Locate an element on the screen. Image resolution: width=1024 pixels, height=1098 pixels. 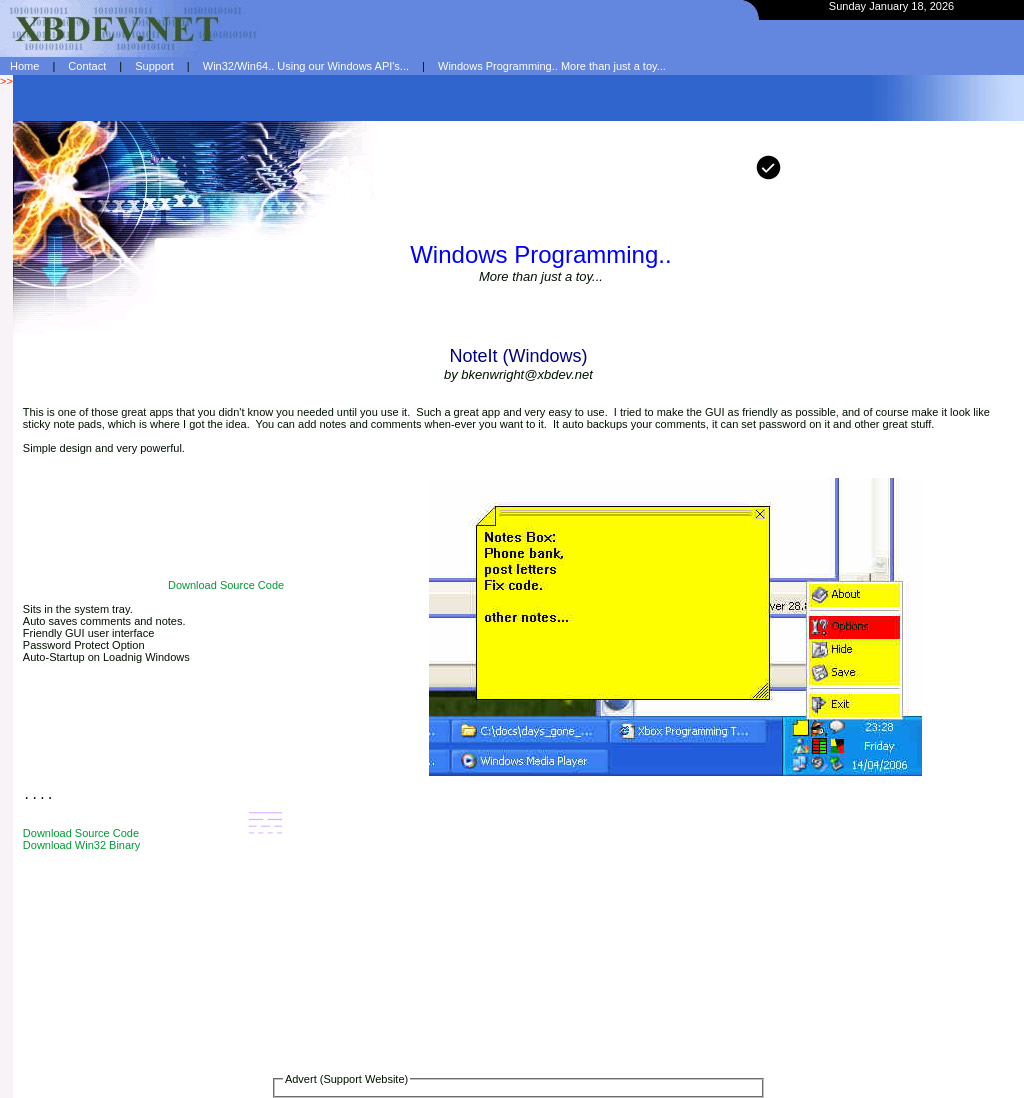
indicates a test or validation has passed is located at coordinates (768, 167).